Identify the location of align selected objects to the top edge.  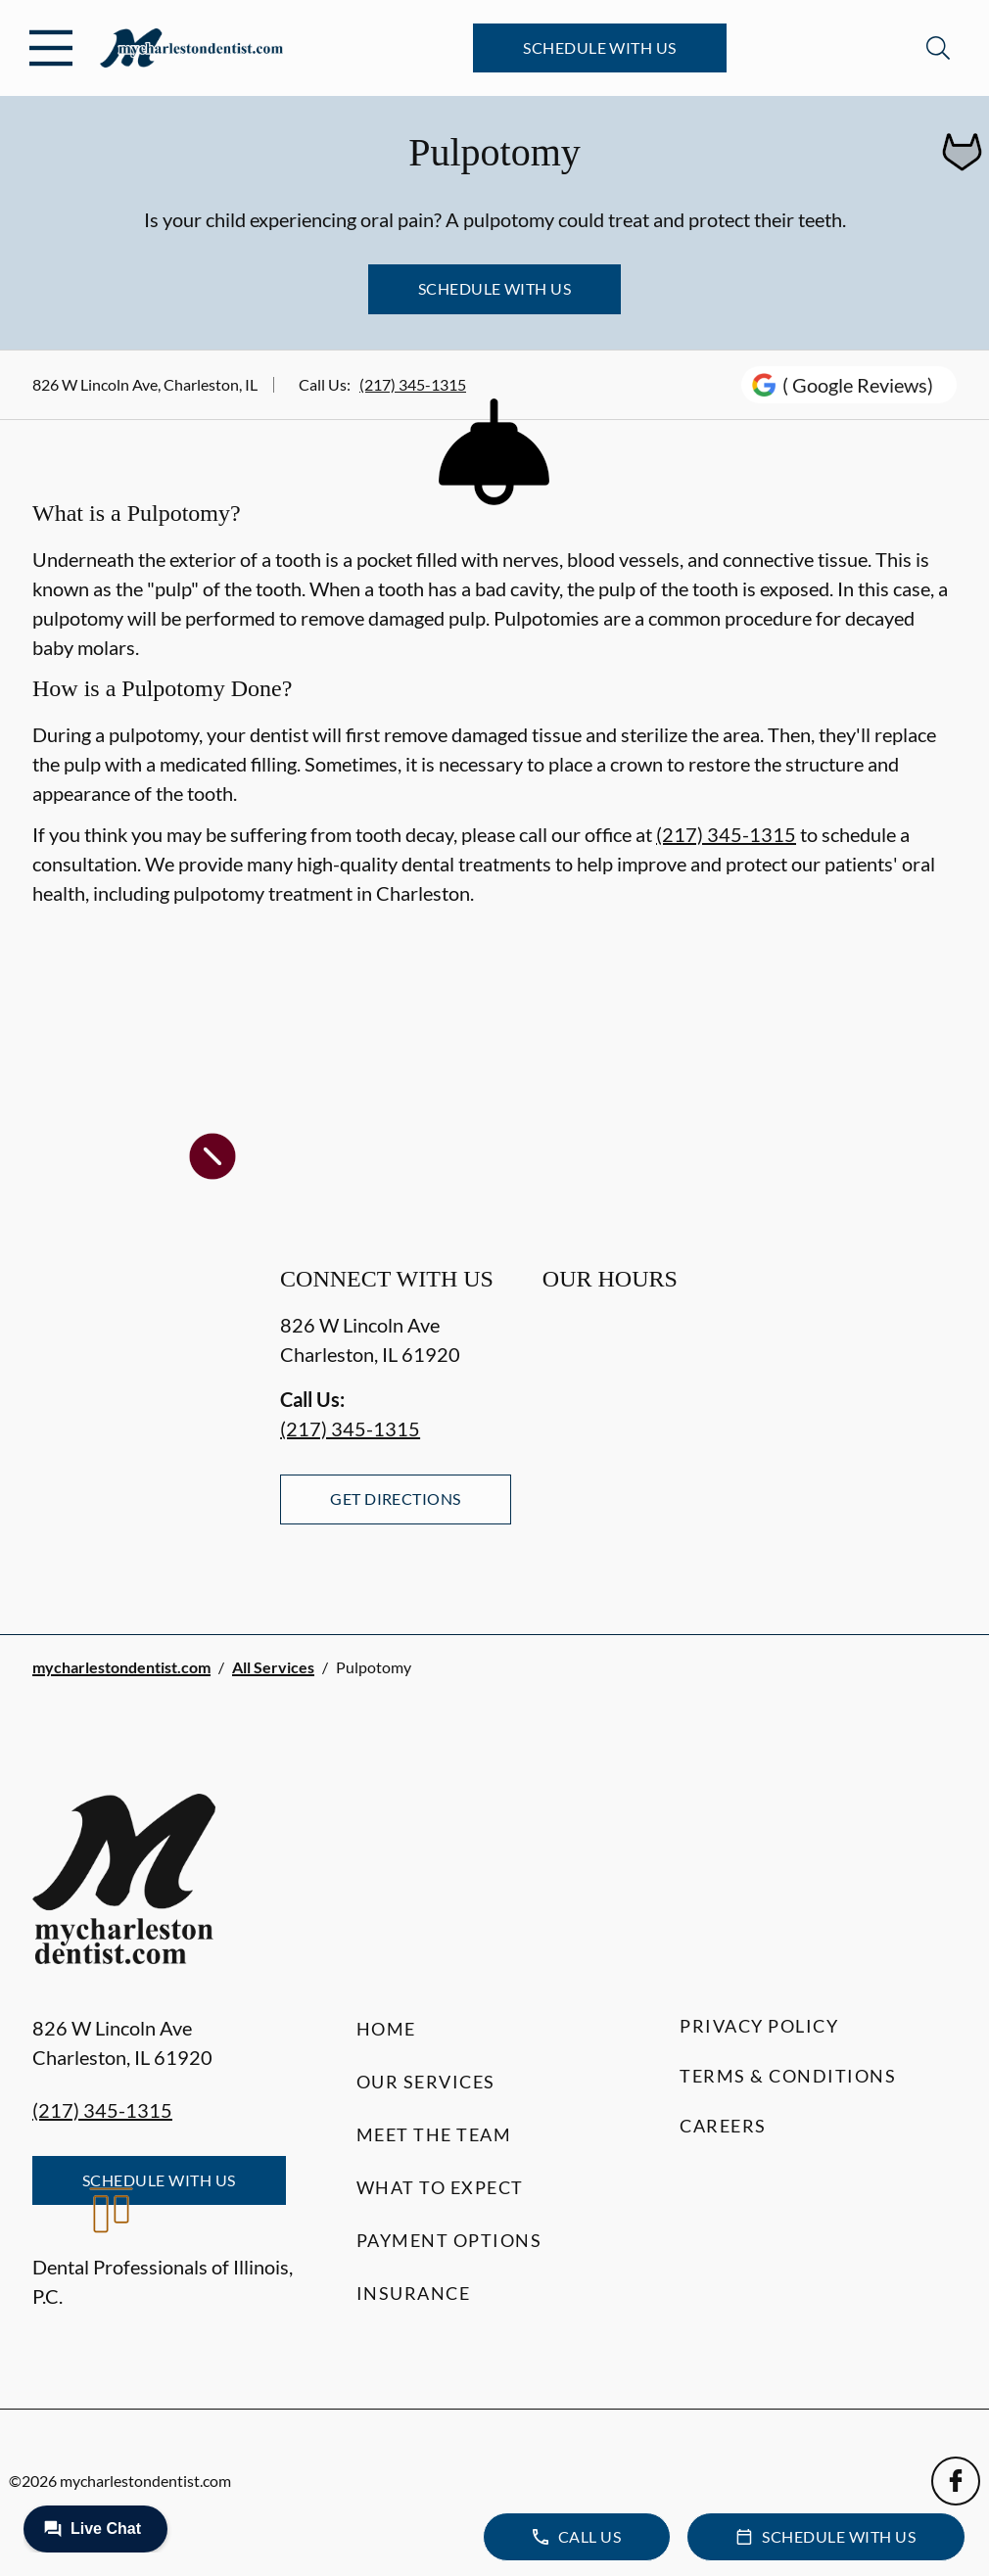
(111, 2209).